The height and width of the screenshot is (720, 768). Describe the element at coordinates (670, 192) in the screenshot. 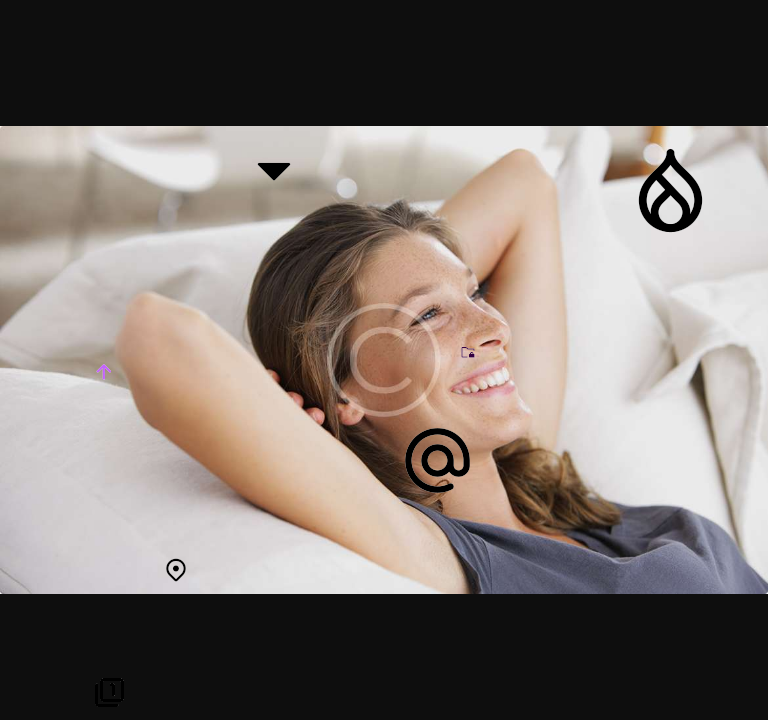

I see `drupal content management system logo` at that location.